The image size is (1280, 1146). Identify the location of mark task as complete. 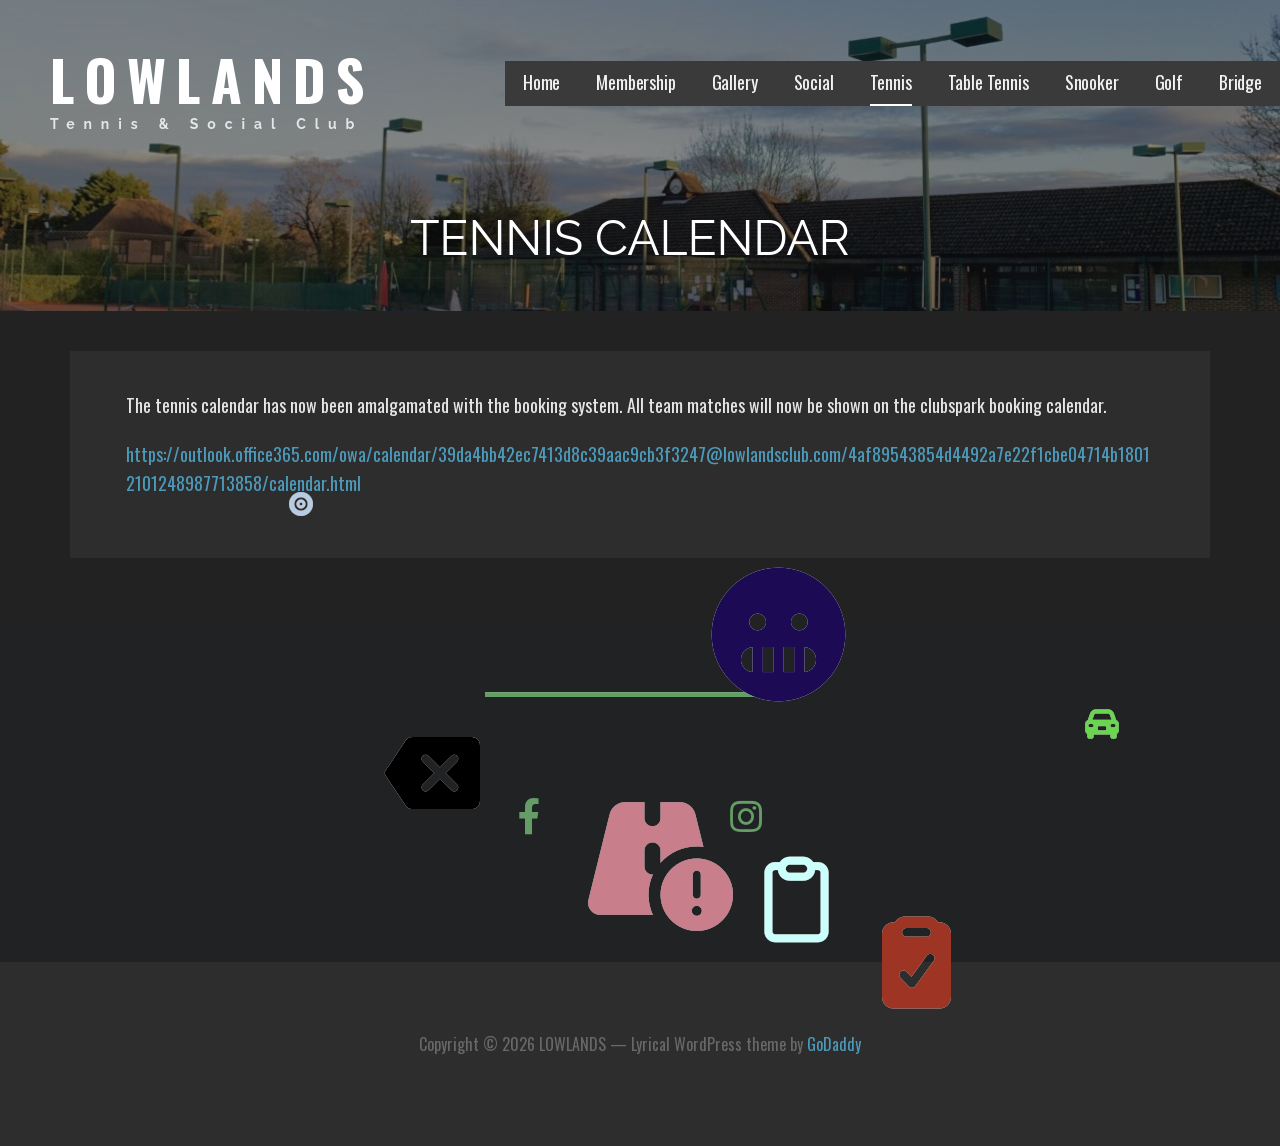
(916, 962).